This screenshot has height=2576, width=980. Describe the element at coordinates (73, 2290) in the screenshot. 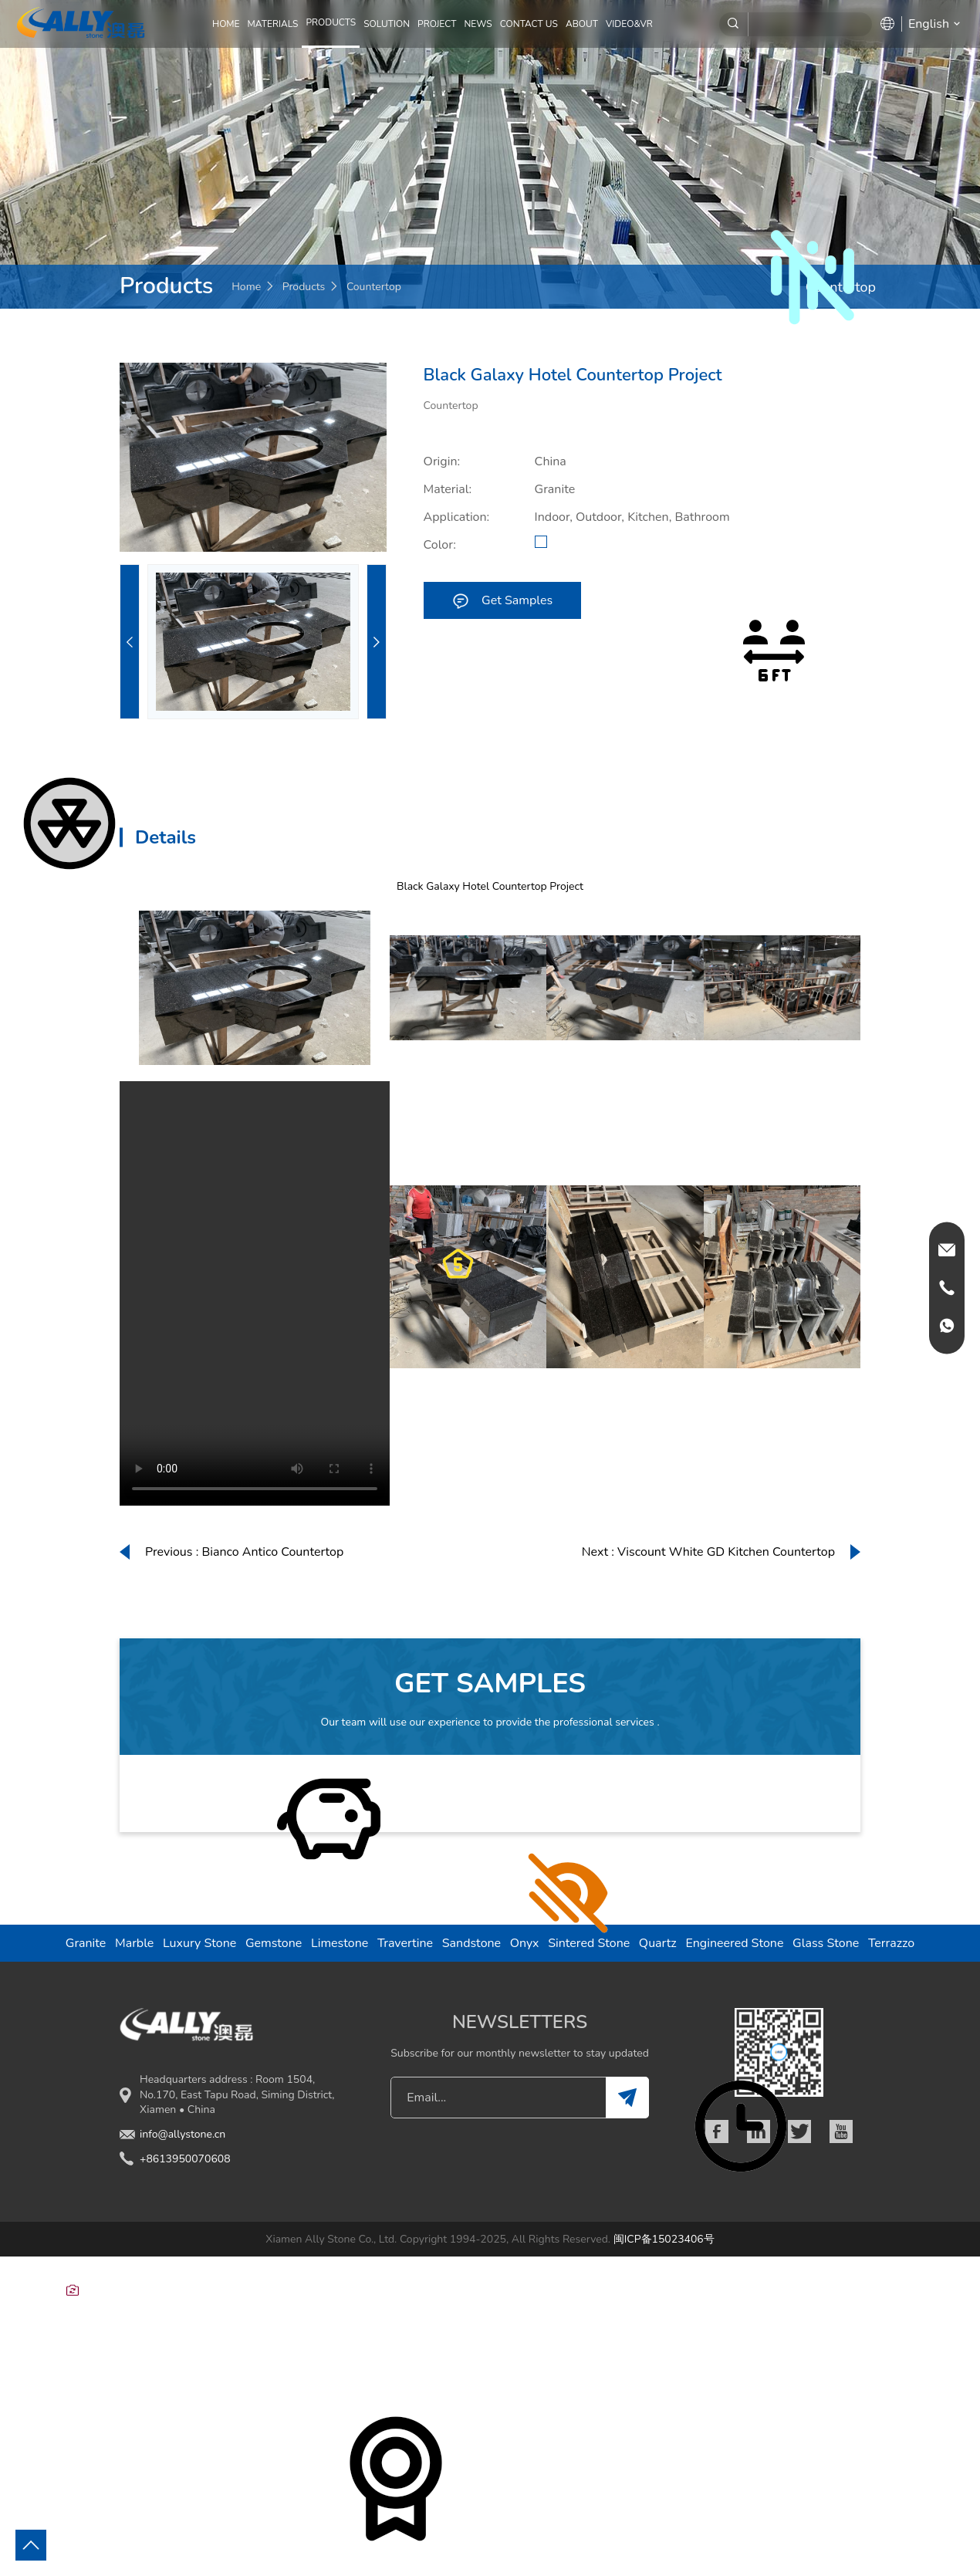

I see `switch between front and rear camera` at that location.